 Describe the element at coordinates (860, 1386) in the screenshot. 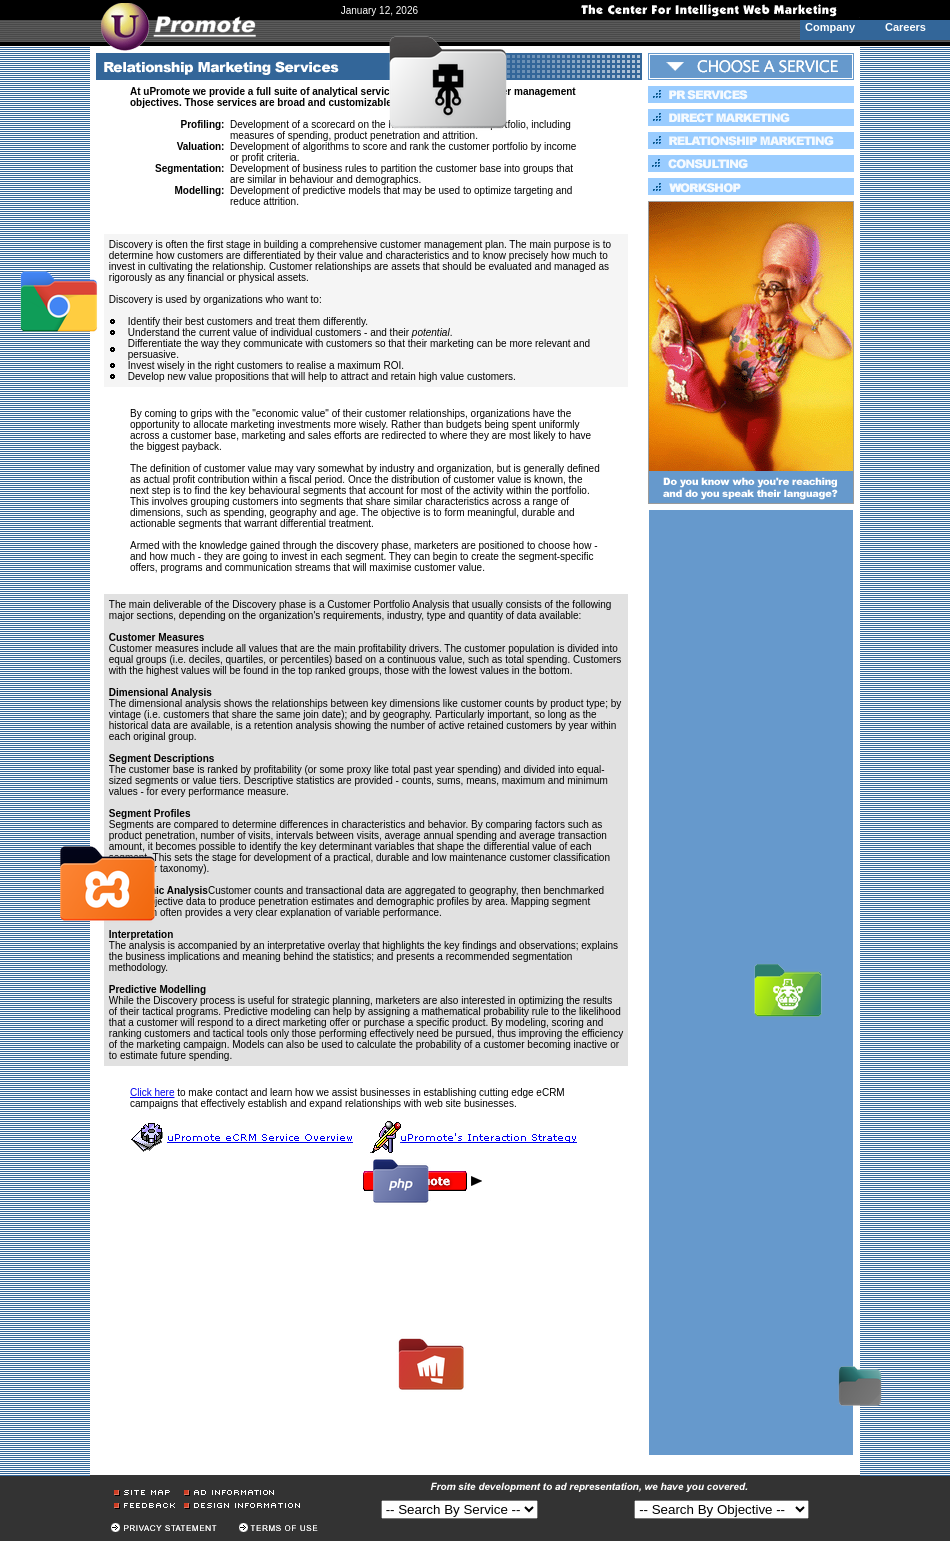

I see `open folder containing files` at that location.